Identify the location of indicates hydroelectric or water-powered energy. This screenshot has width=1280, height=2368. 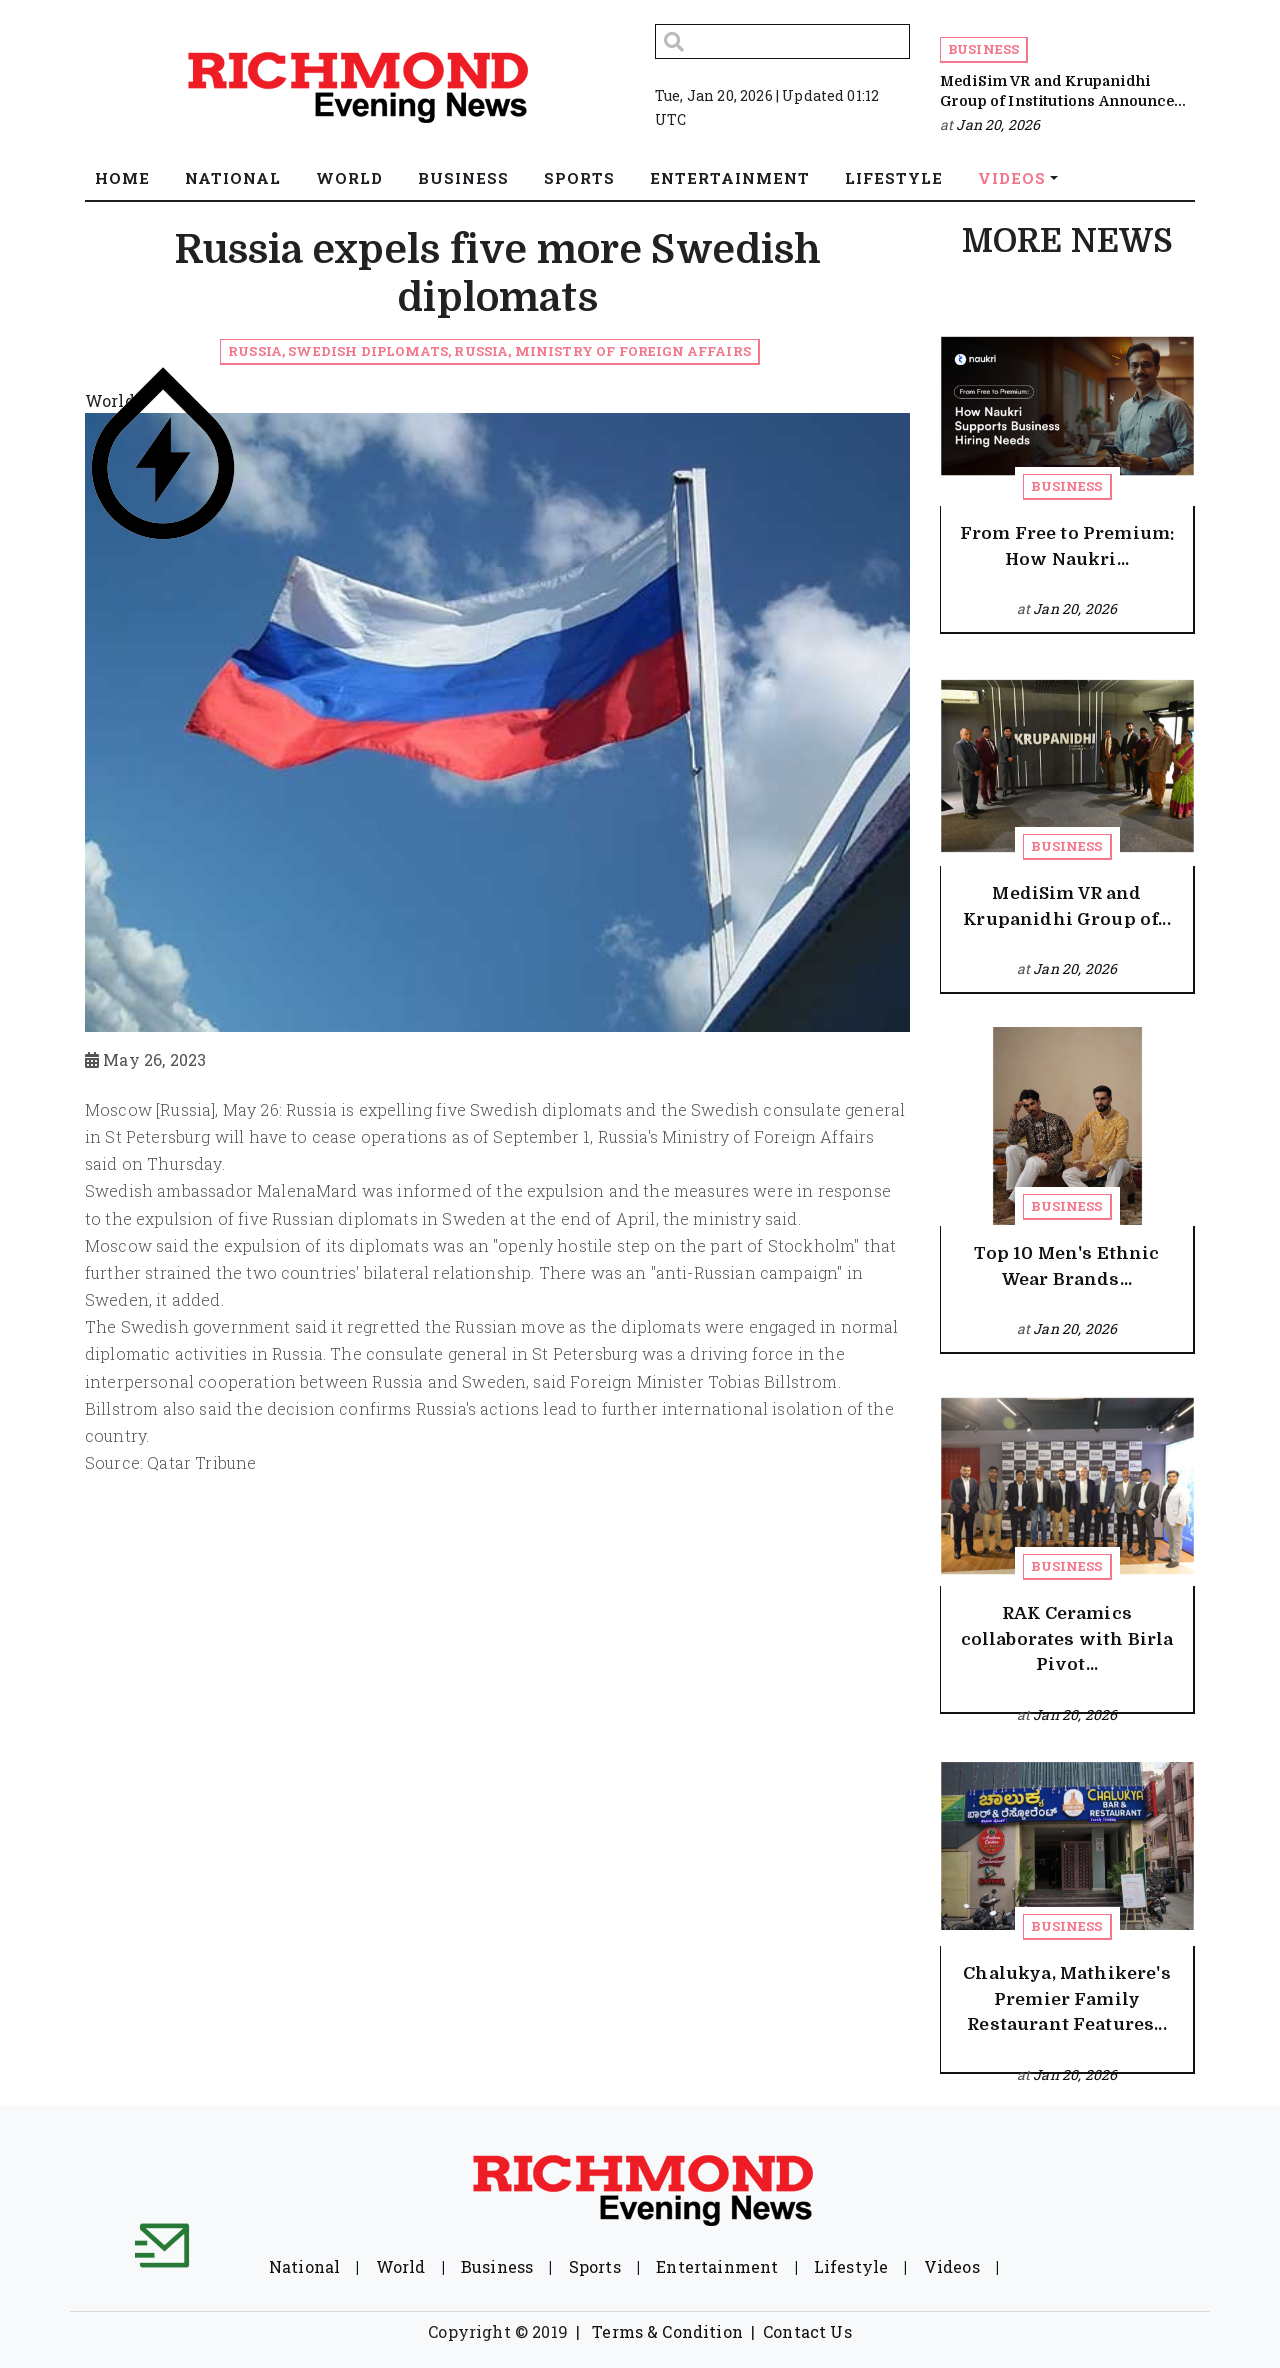
(163, 460).